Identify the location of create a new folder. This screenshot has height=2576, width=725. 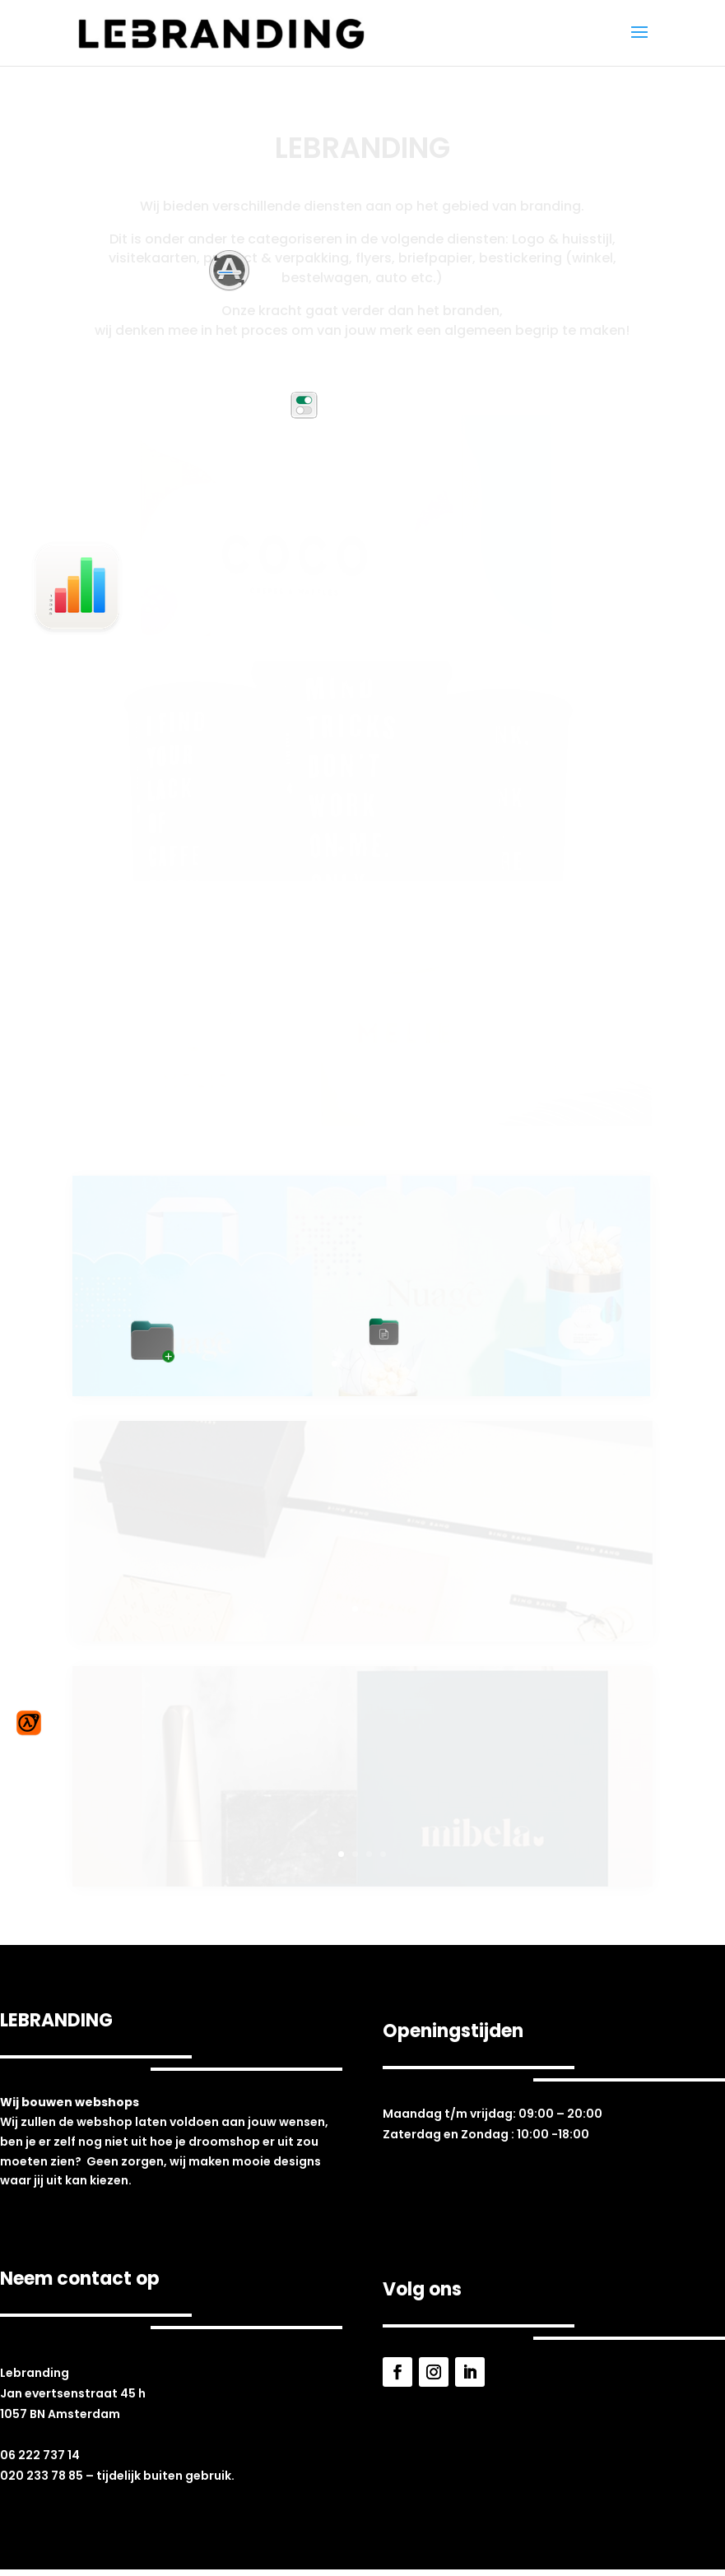
(152, 1340).